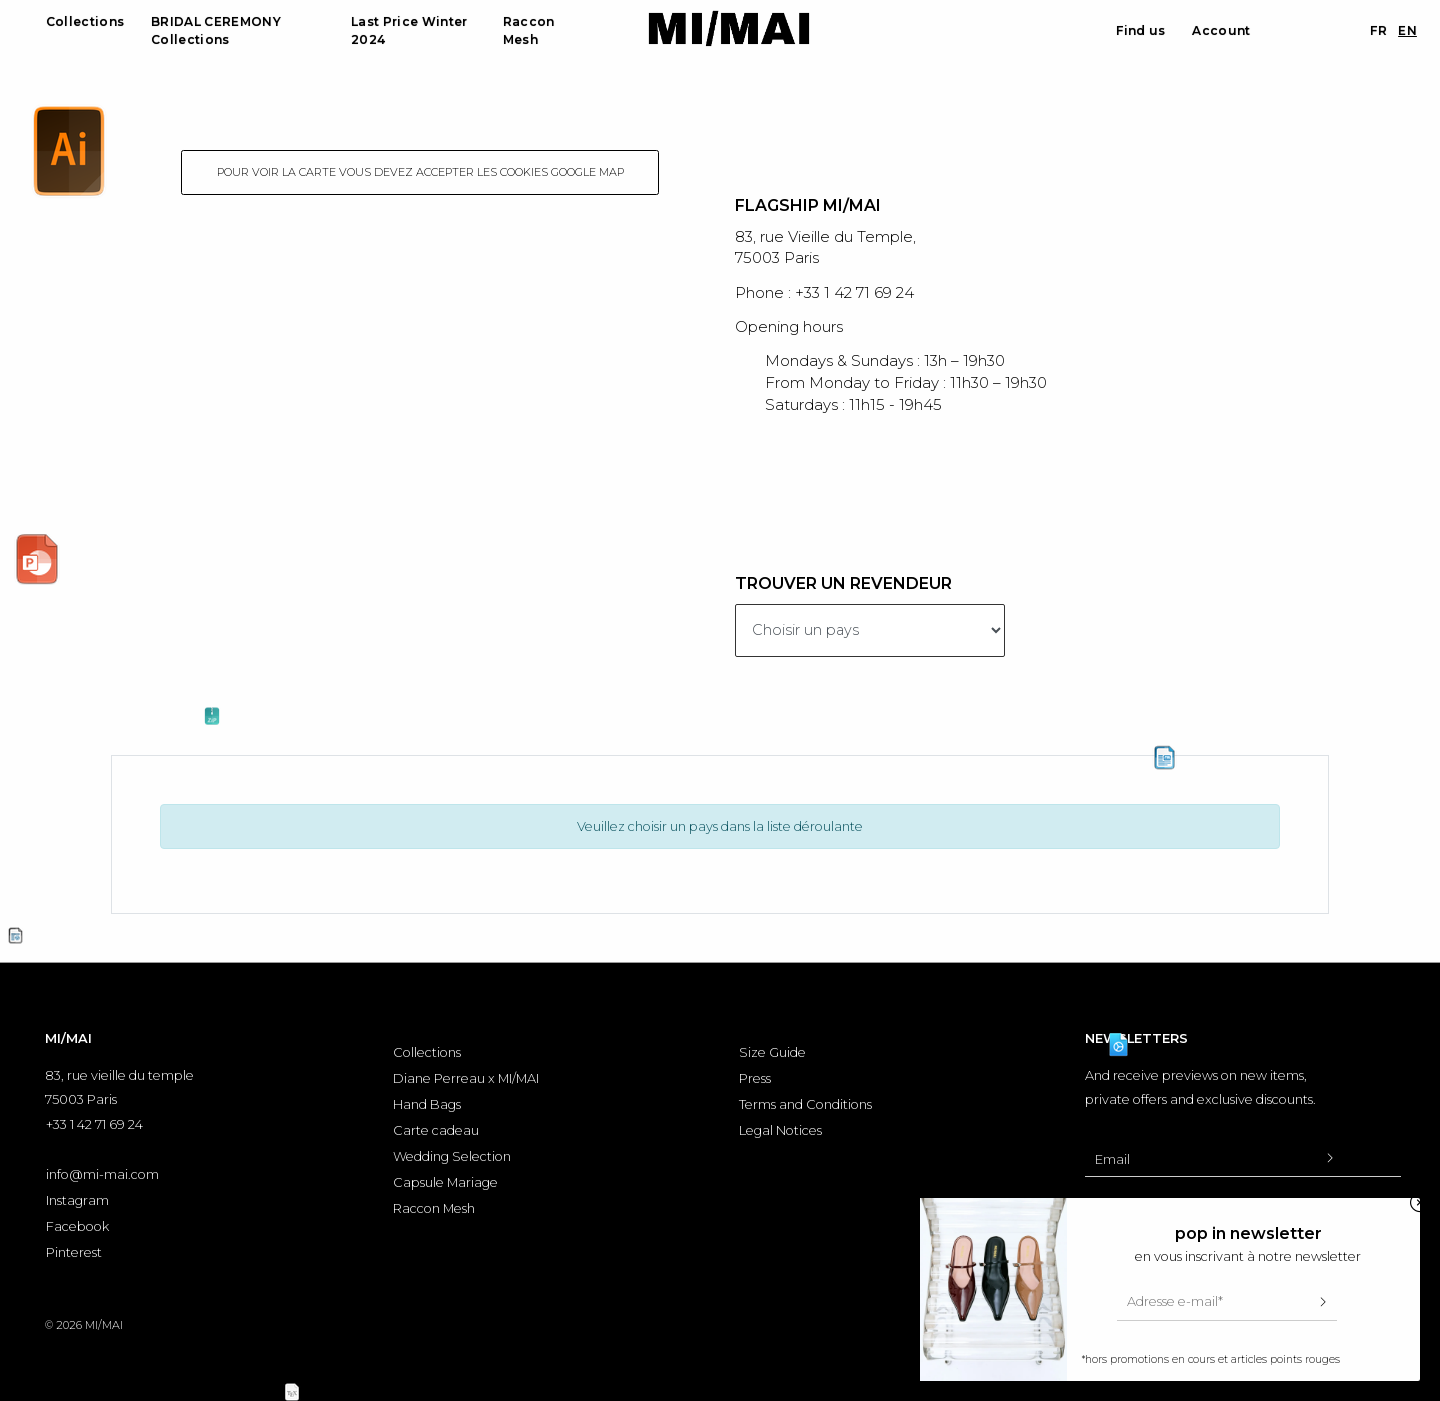 The image size is (1440, 1401). Describe the element at coordinates (292, 1392) in the screenshot. I see `a LaTeX or TeX document file` at that location.